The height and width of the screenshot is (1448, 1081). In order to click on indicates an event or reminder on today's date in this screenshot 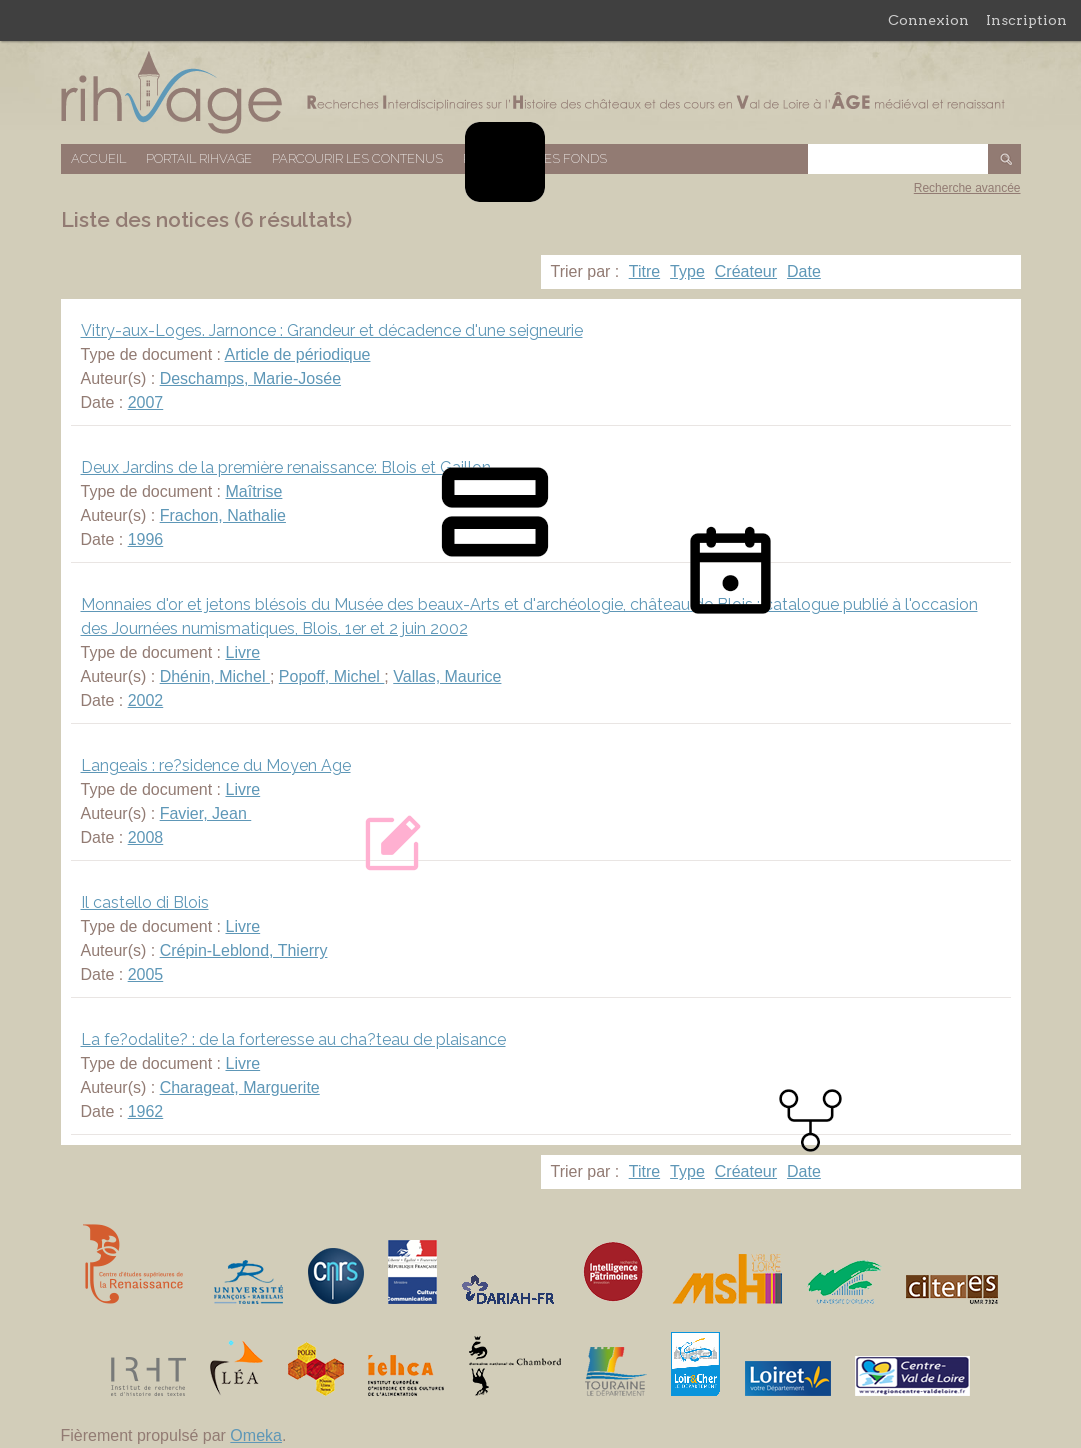, I will do `click(730, 573)`.